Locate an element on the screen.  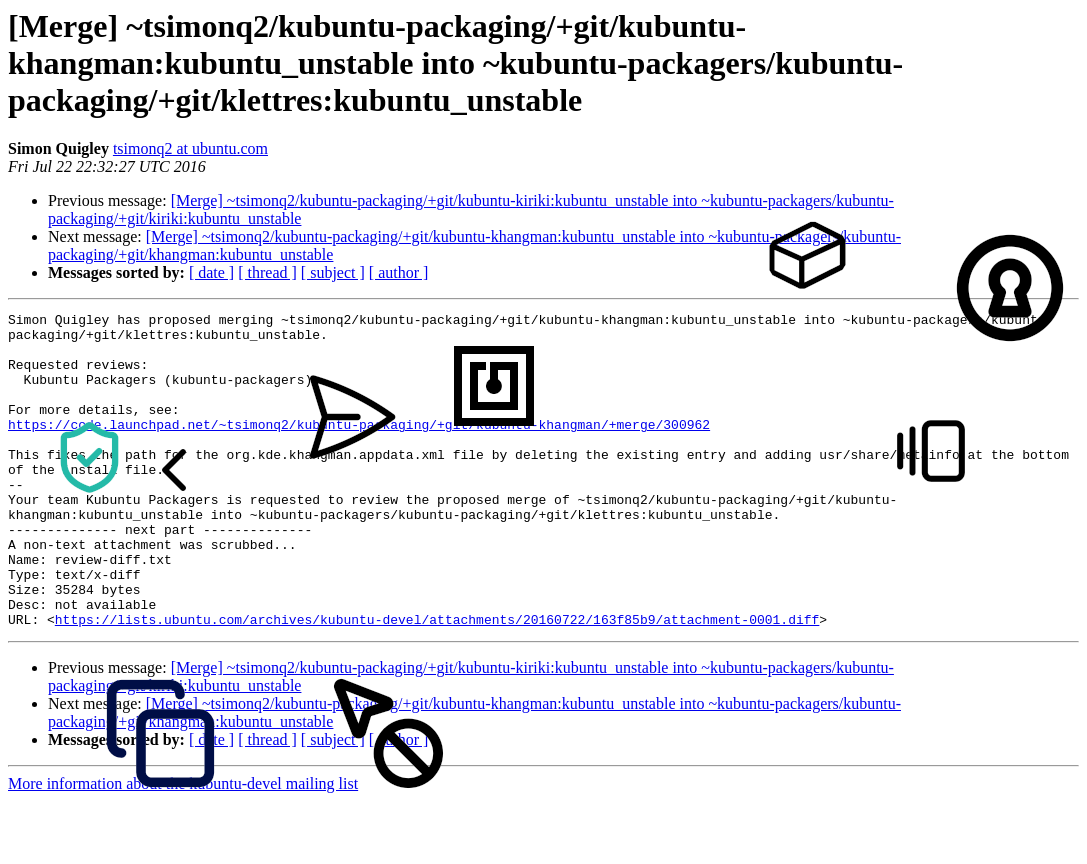
access secure or locked content is located at coordinates (1010, 288).